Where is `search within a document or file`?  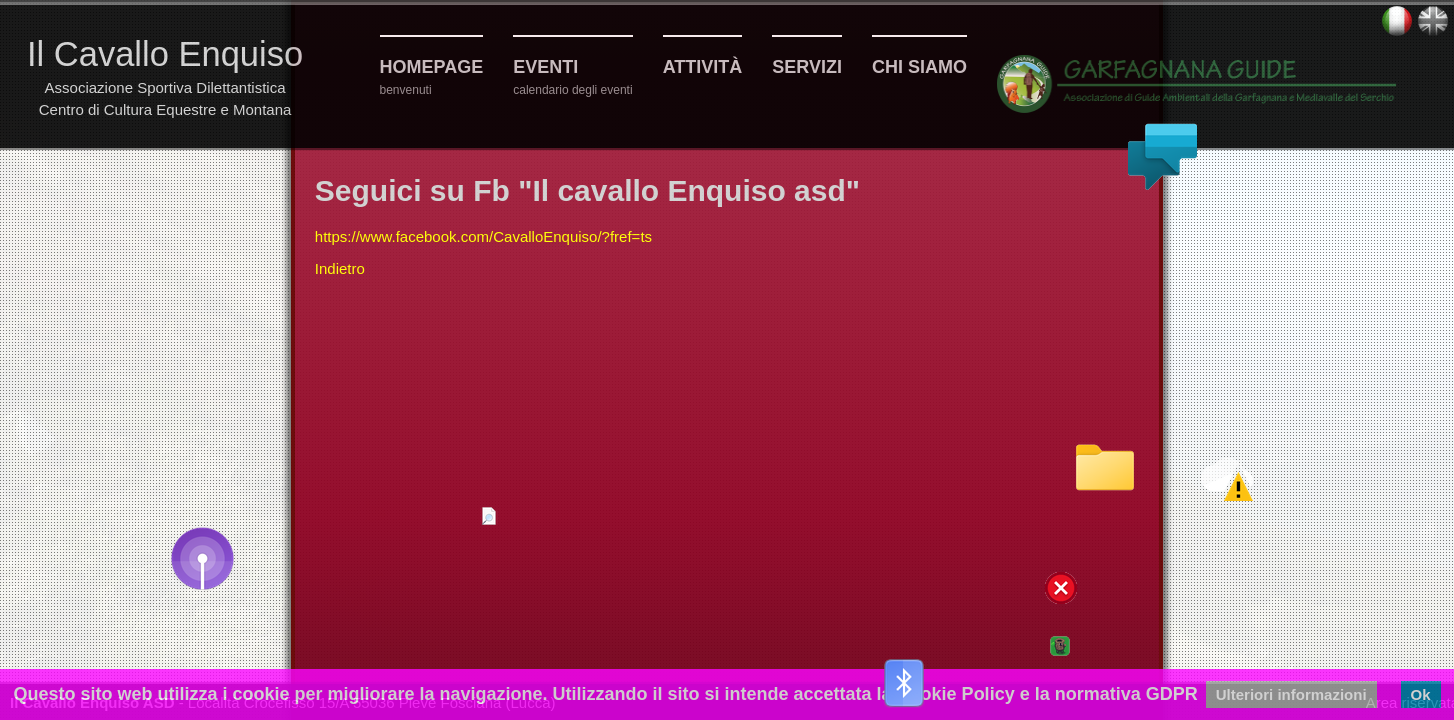 search within a document or file is located at coordinates (489, 516).